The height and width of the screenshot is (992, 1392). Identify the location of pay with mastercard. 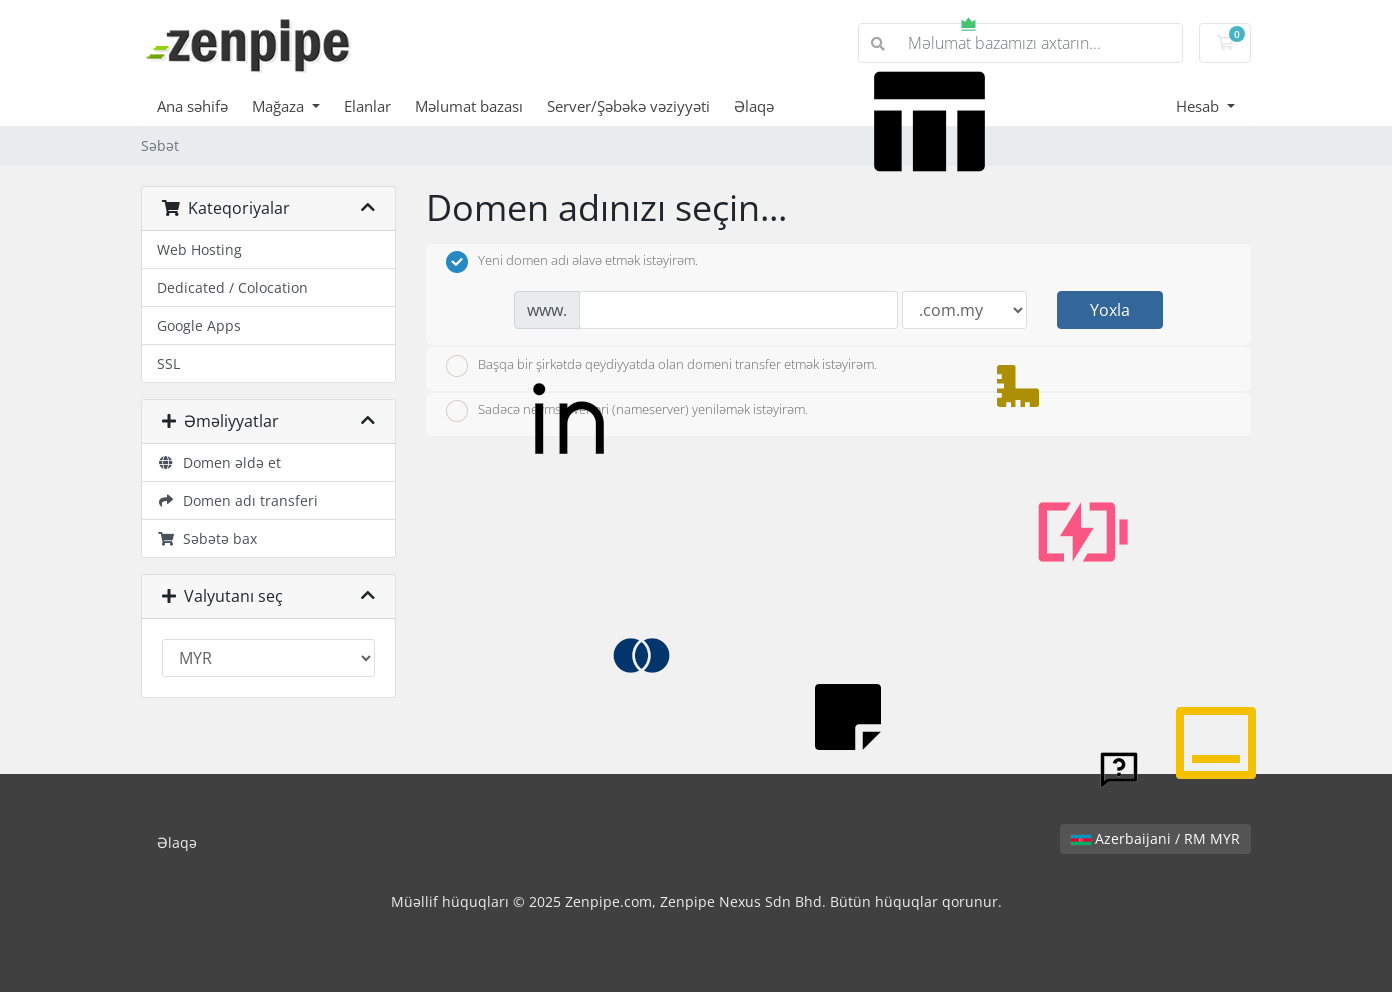
(641, 655).